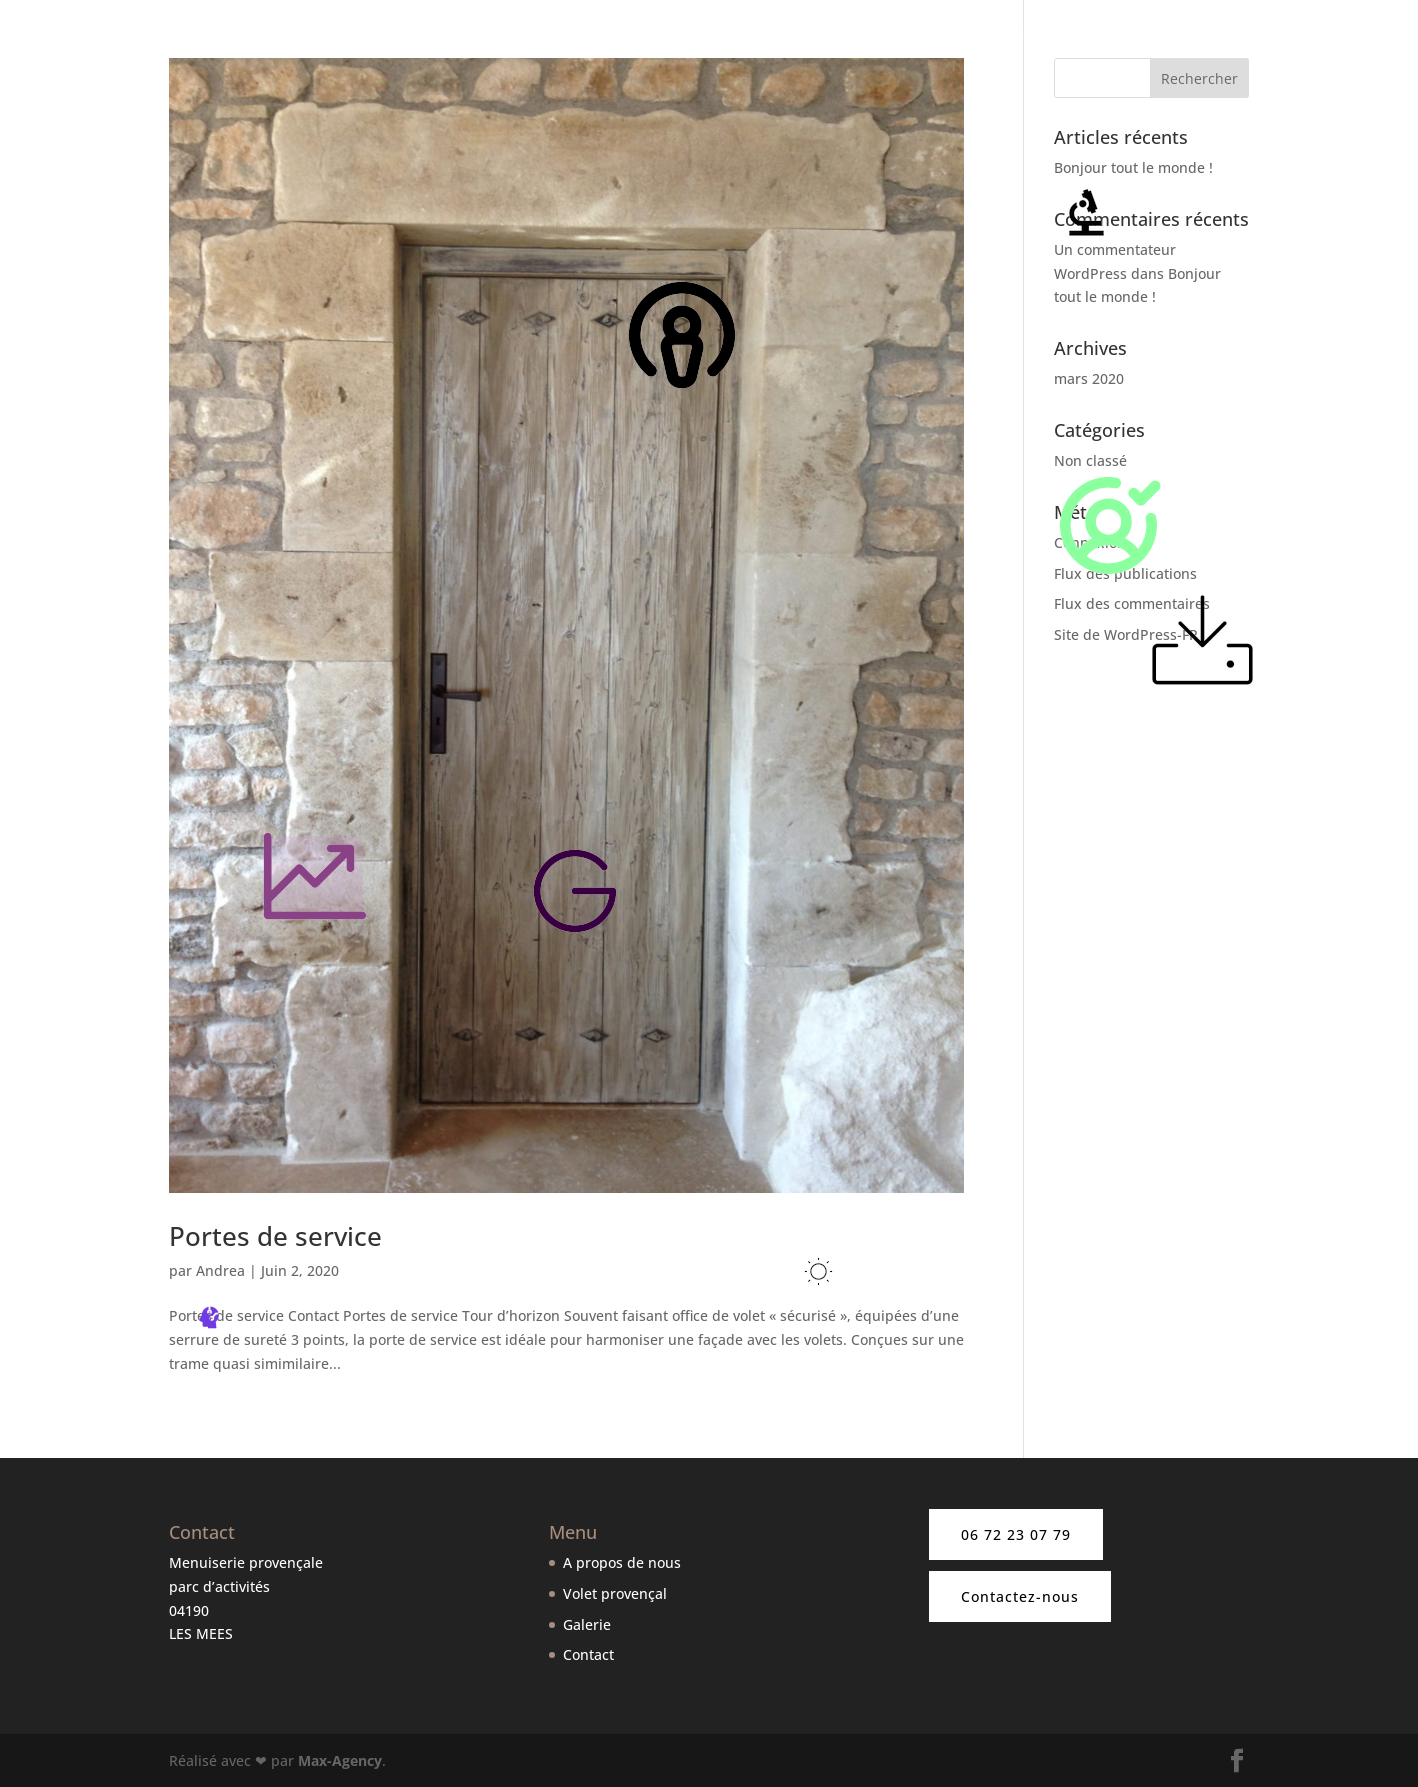  I want to click on access biotech or laboratory features, so click(1086, 213).